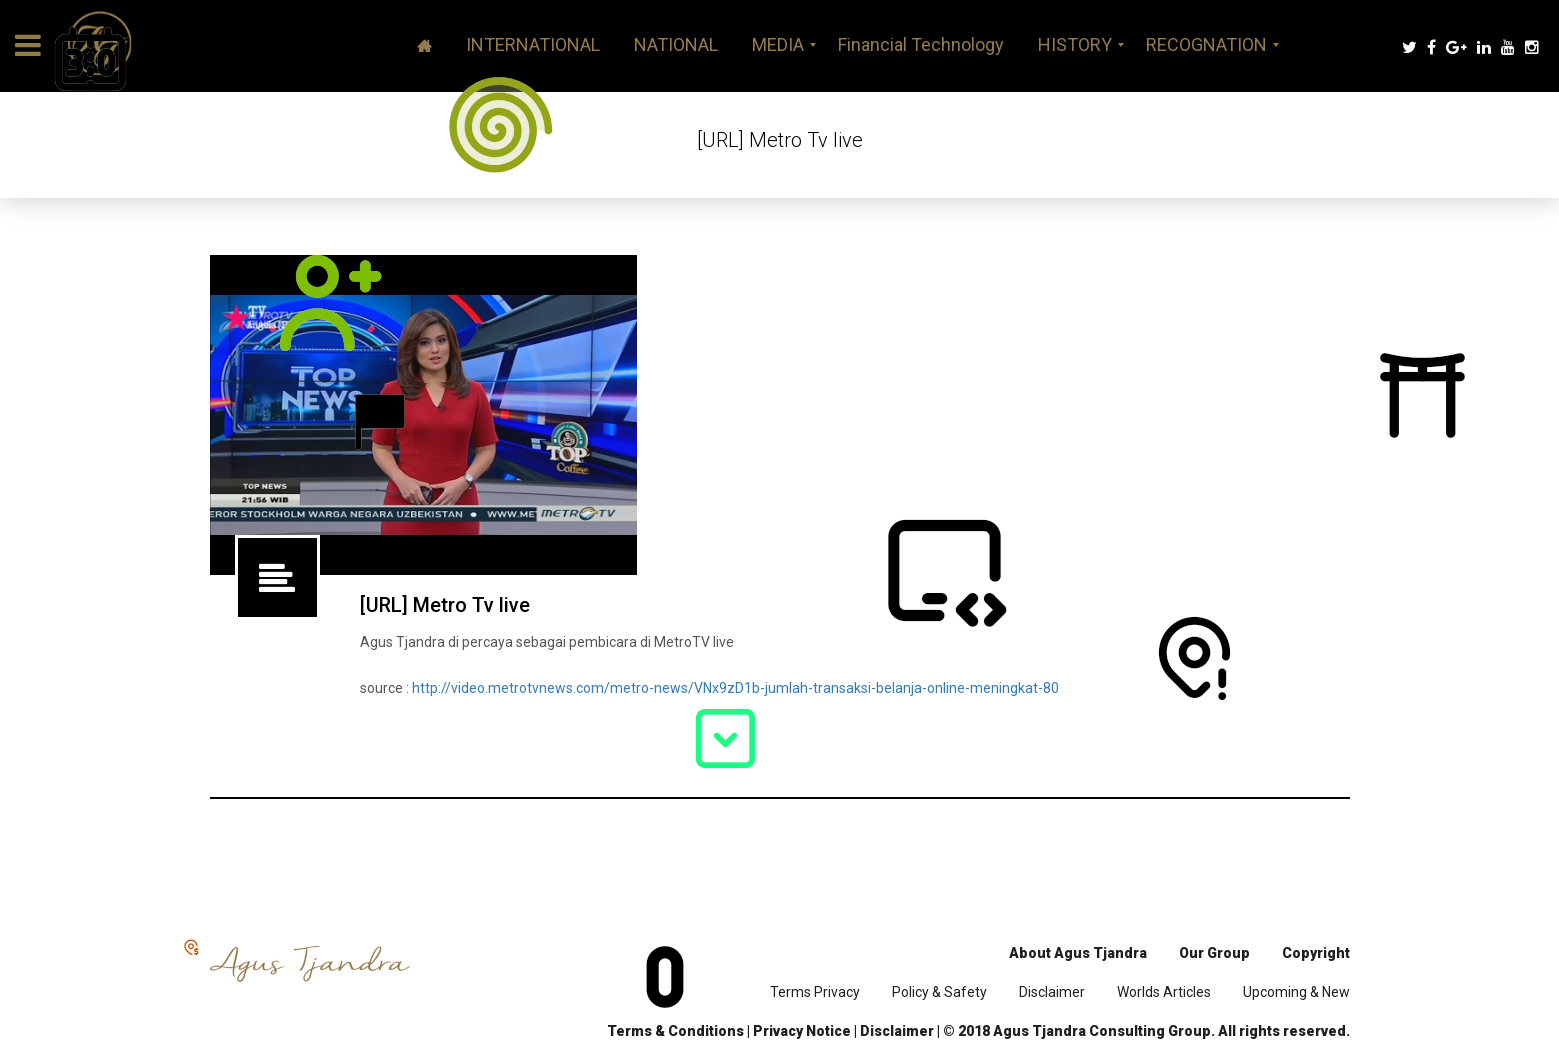  Describe the element at coordinates (328, 303) in the screenshot. I see `add a new contact` at that location.